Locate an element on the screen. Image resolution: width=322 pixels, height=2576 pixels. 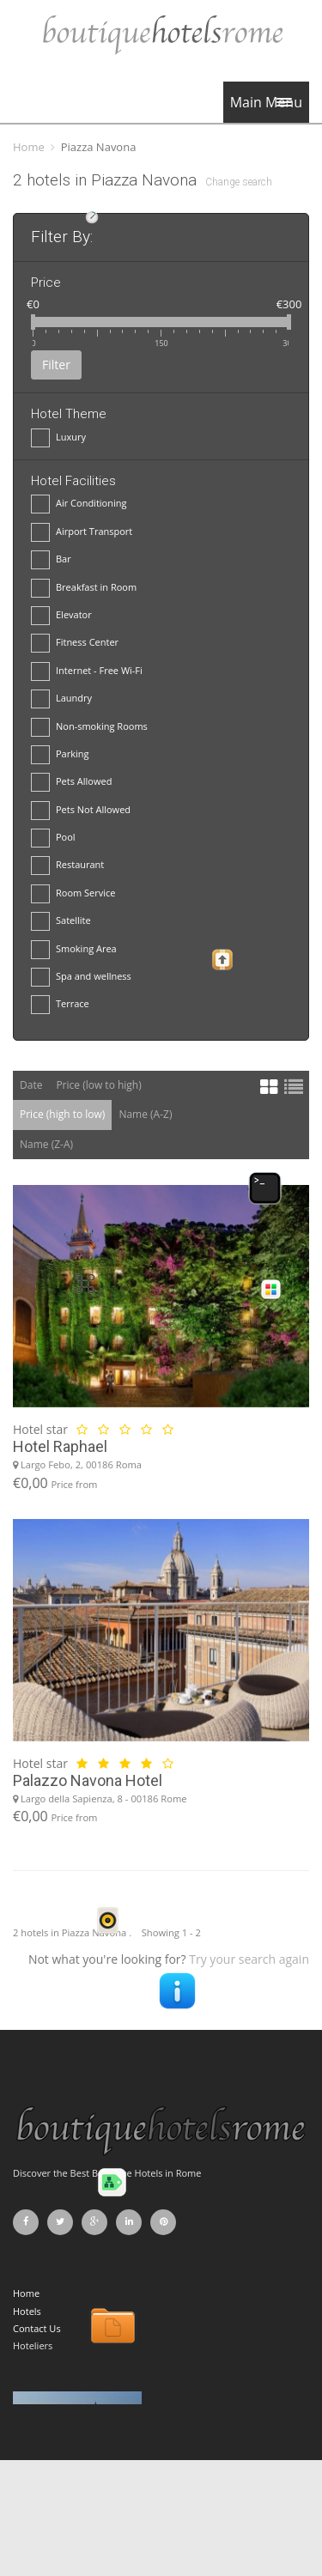
system update package ready to install is located at coordinates (222, 960).